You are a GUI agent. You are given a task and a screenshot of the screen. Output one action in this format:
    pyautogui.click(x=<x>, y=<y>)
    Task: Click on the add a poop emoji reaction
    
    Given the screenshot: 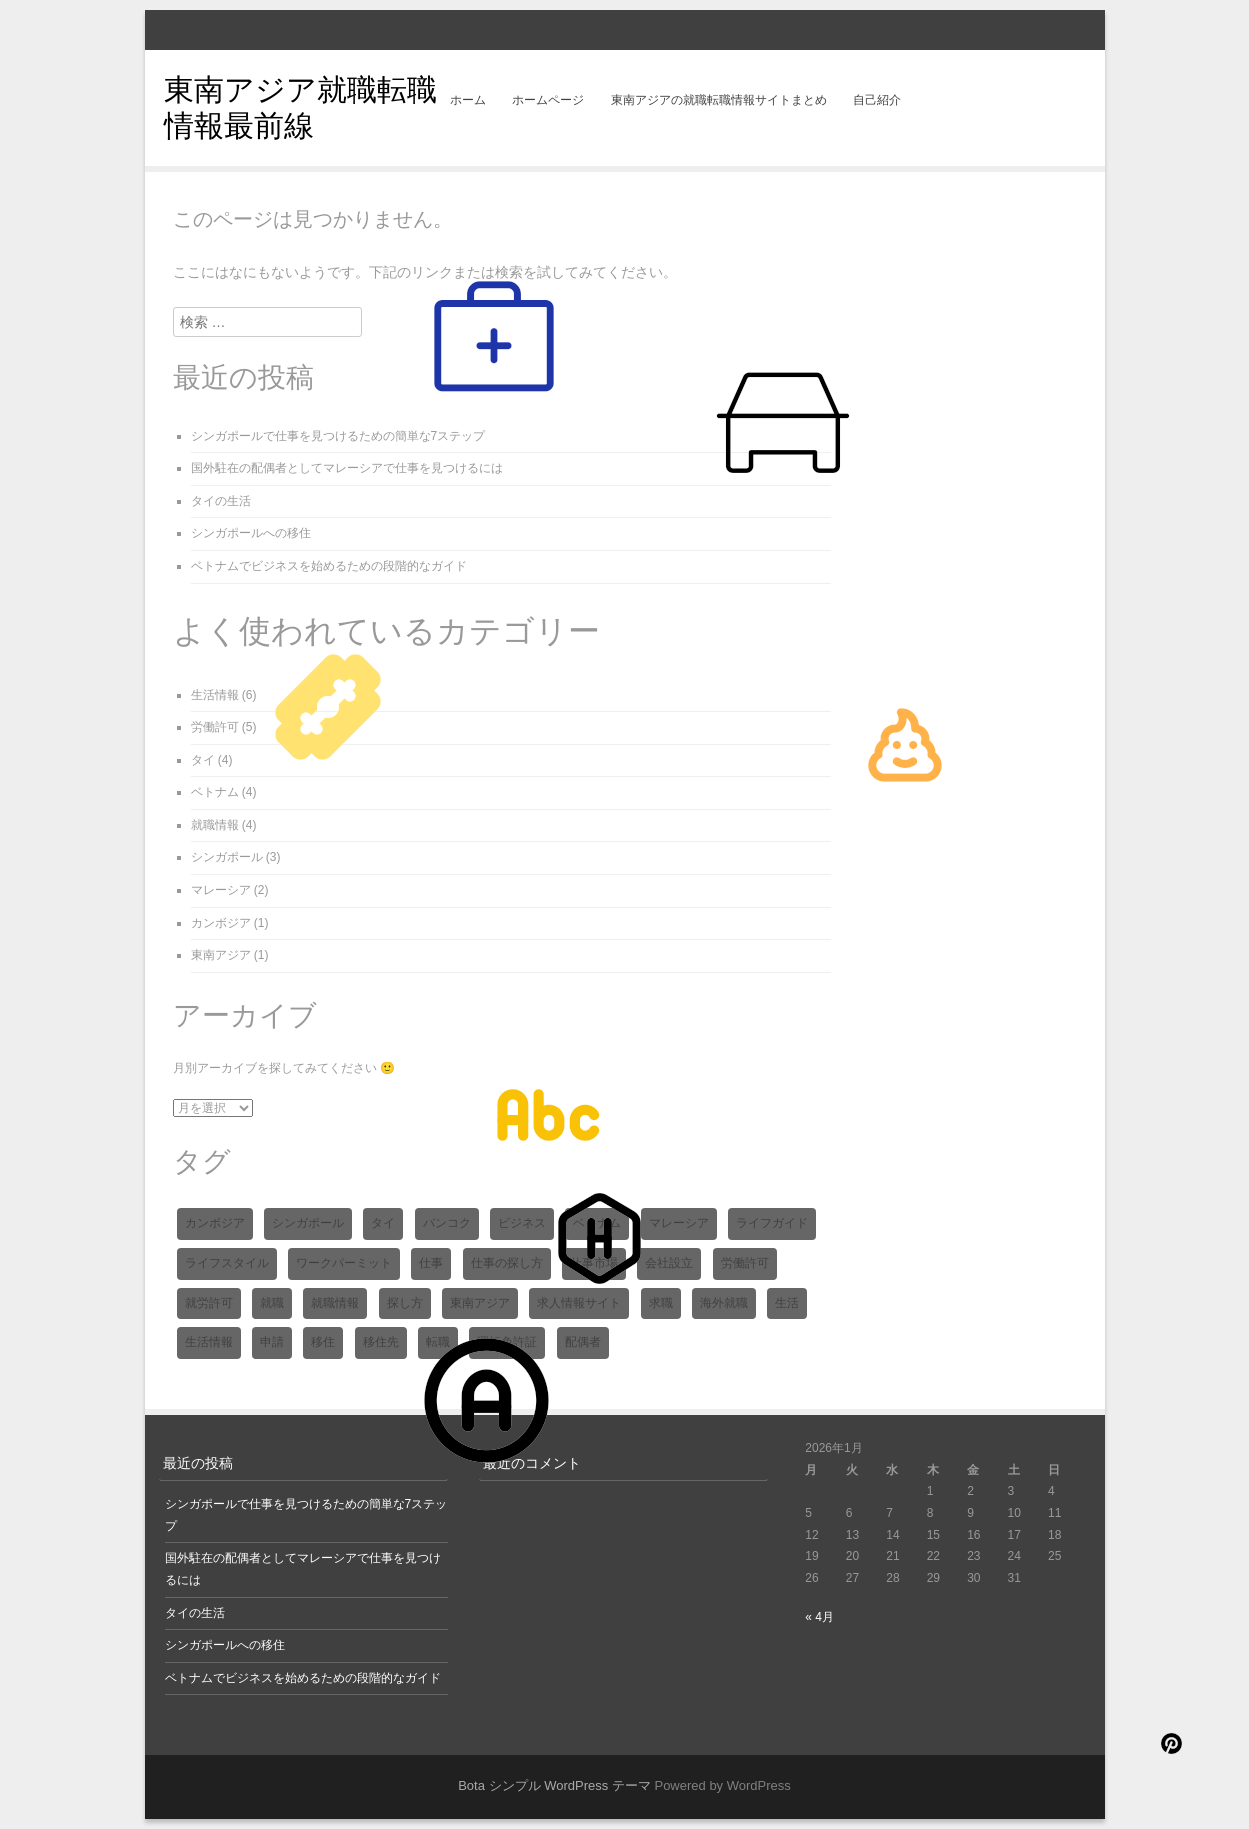 What is the action you would take?
    pyautogui.click(x=905, y=745)
    